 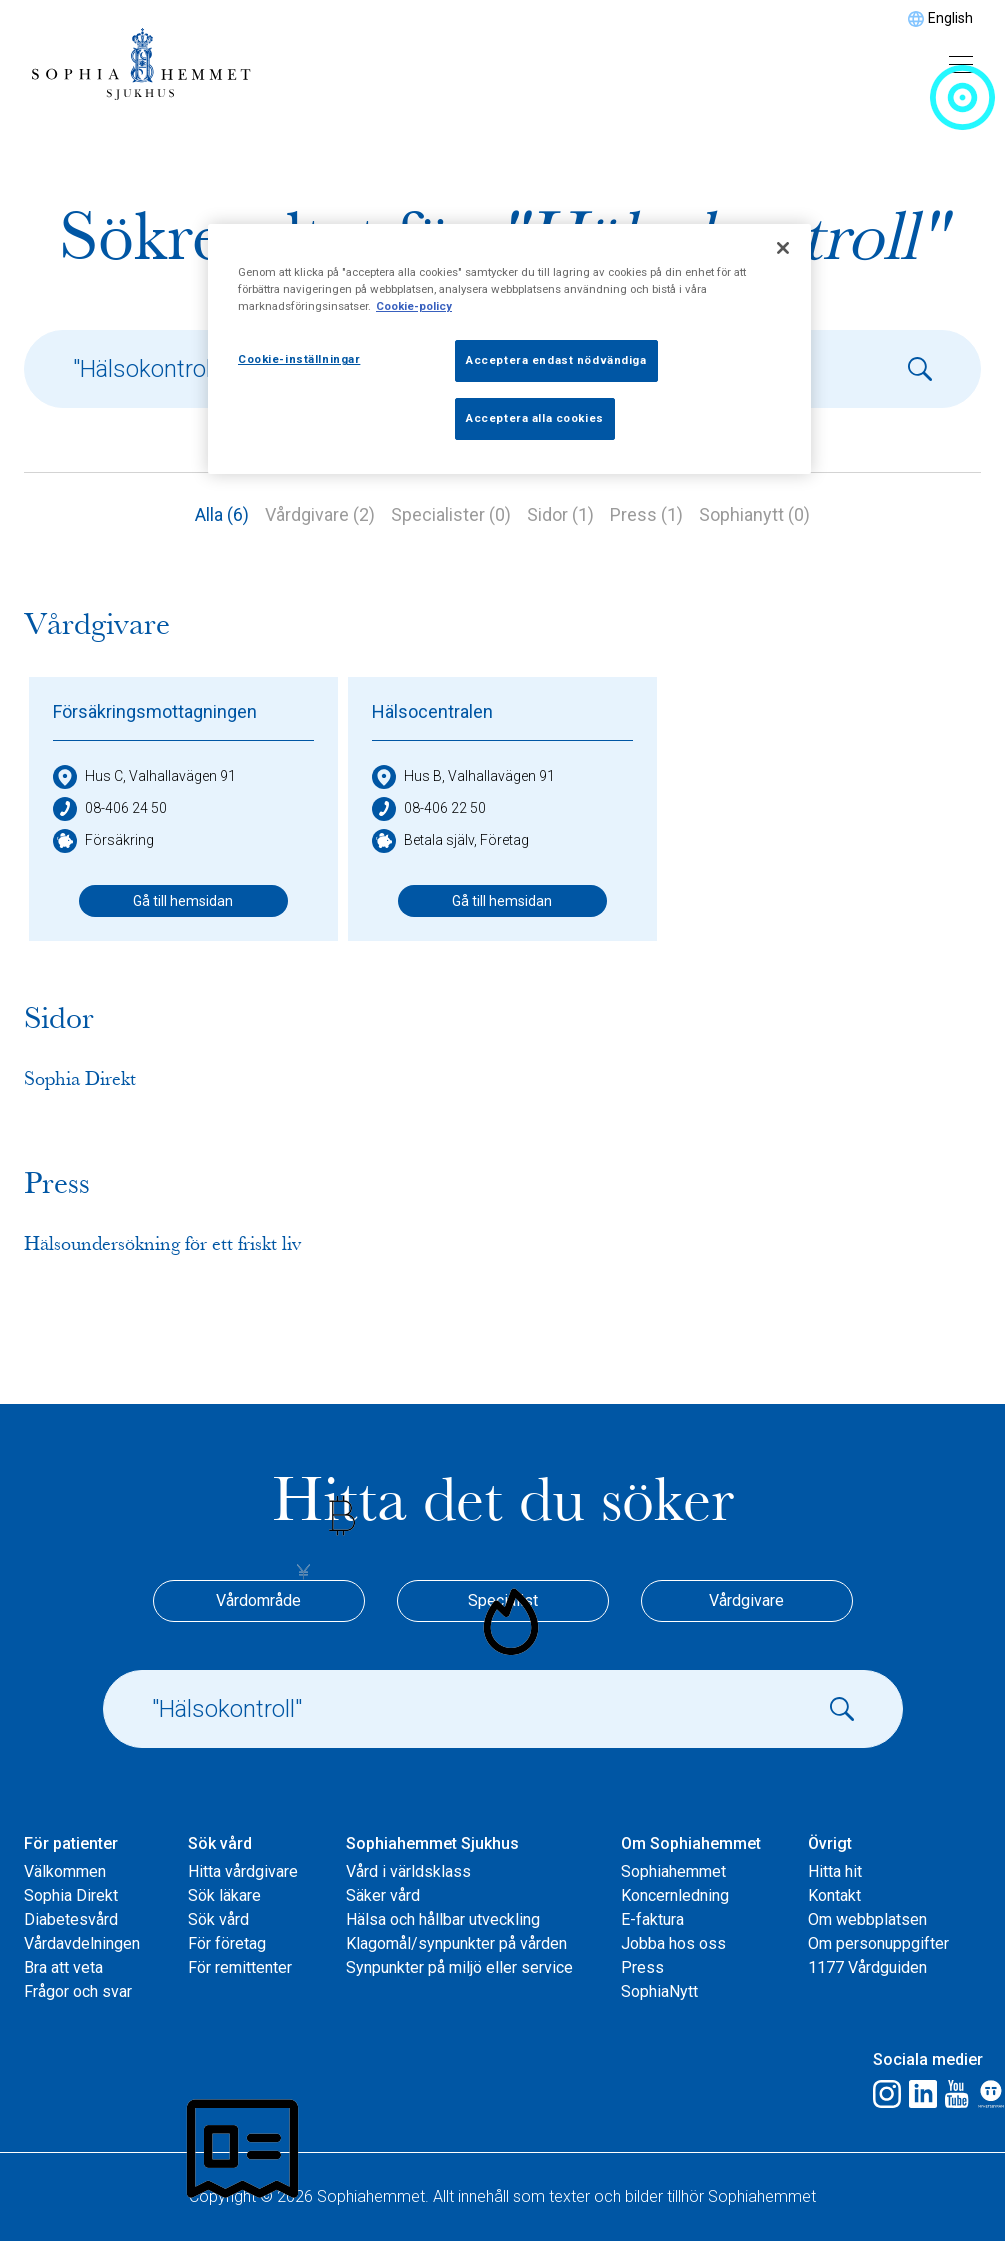 What do you see at coordinates (511, 1623) in the screenshot?
I see `indicates trending or popular content` at bounding box center [511, 1623].